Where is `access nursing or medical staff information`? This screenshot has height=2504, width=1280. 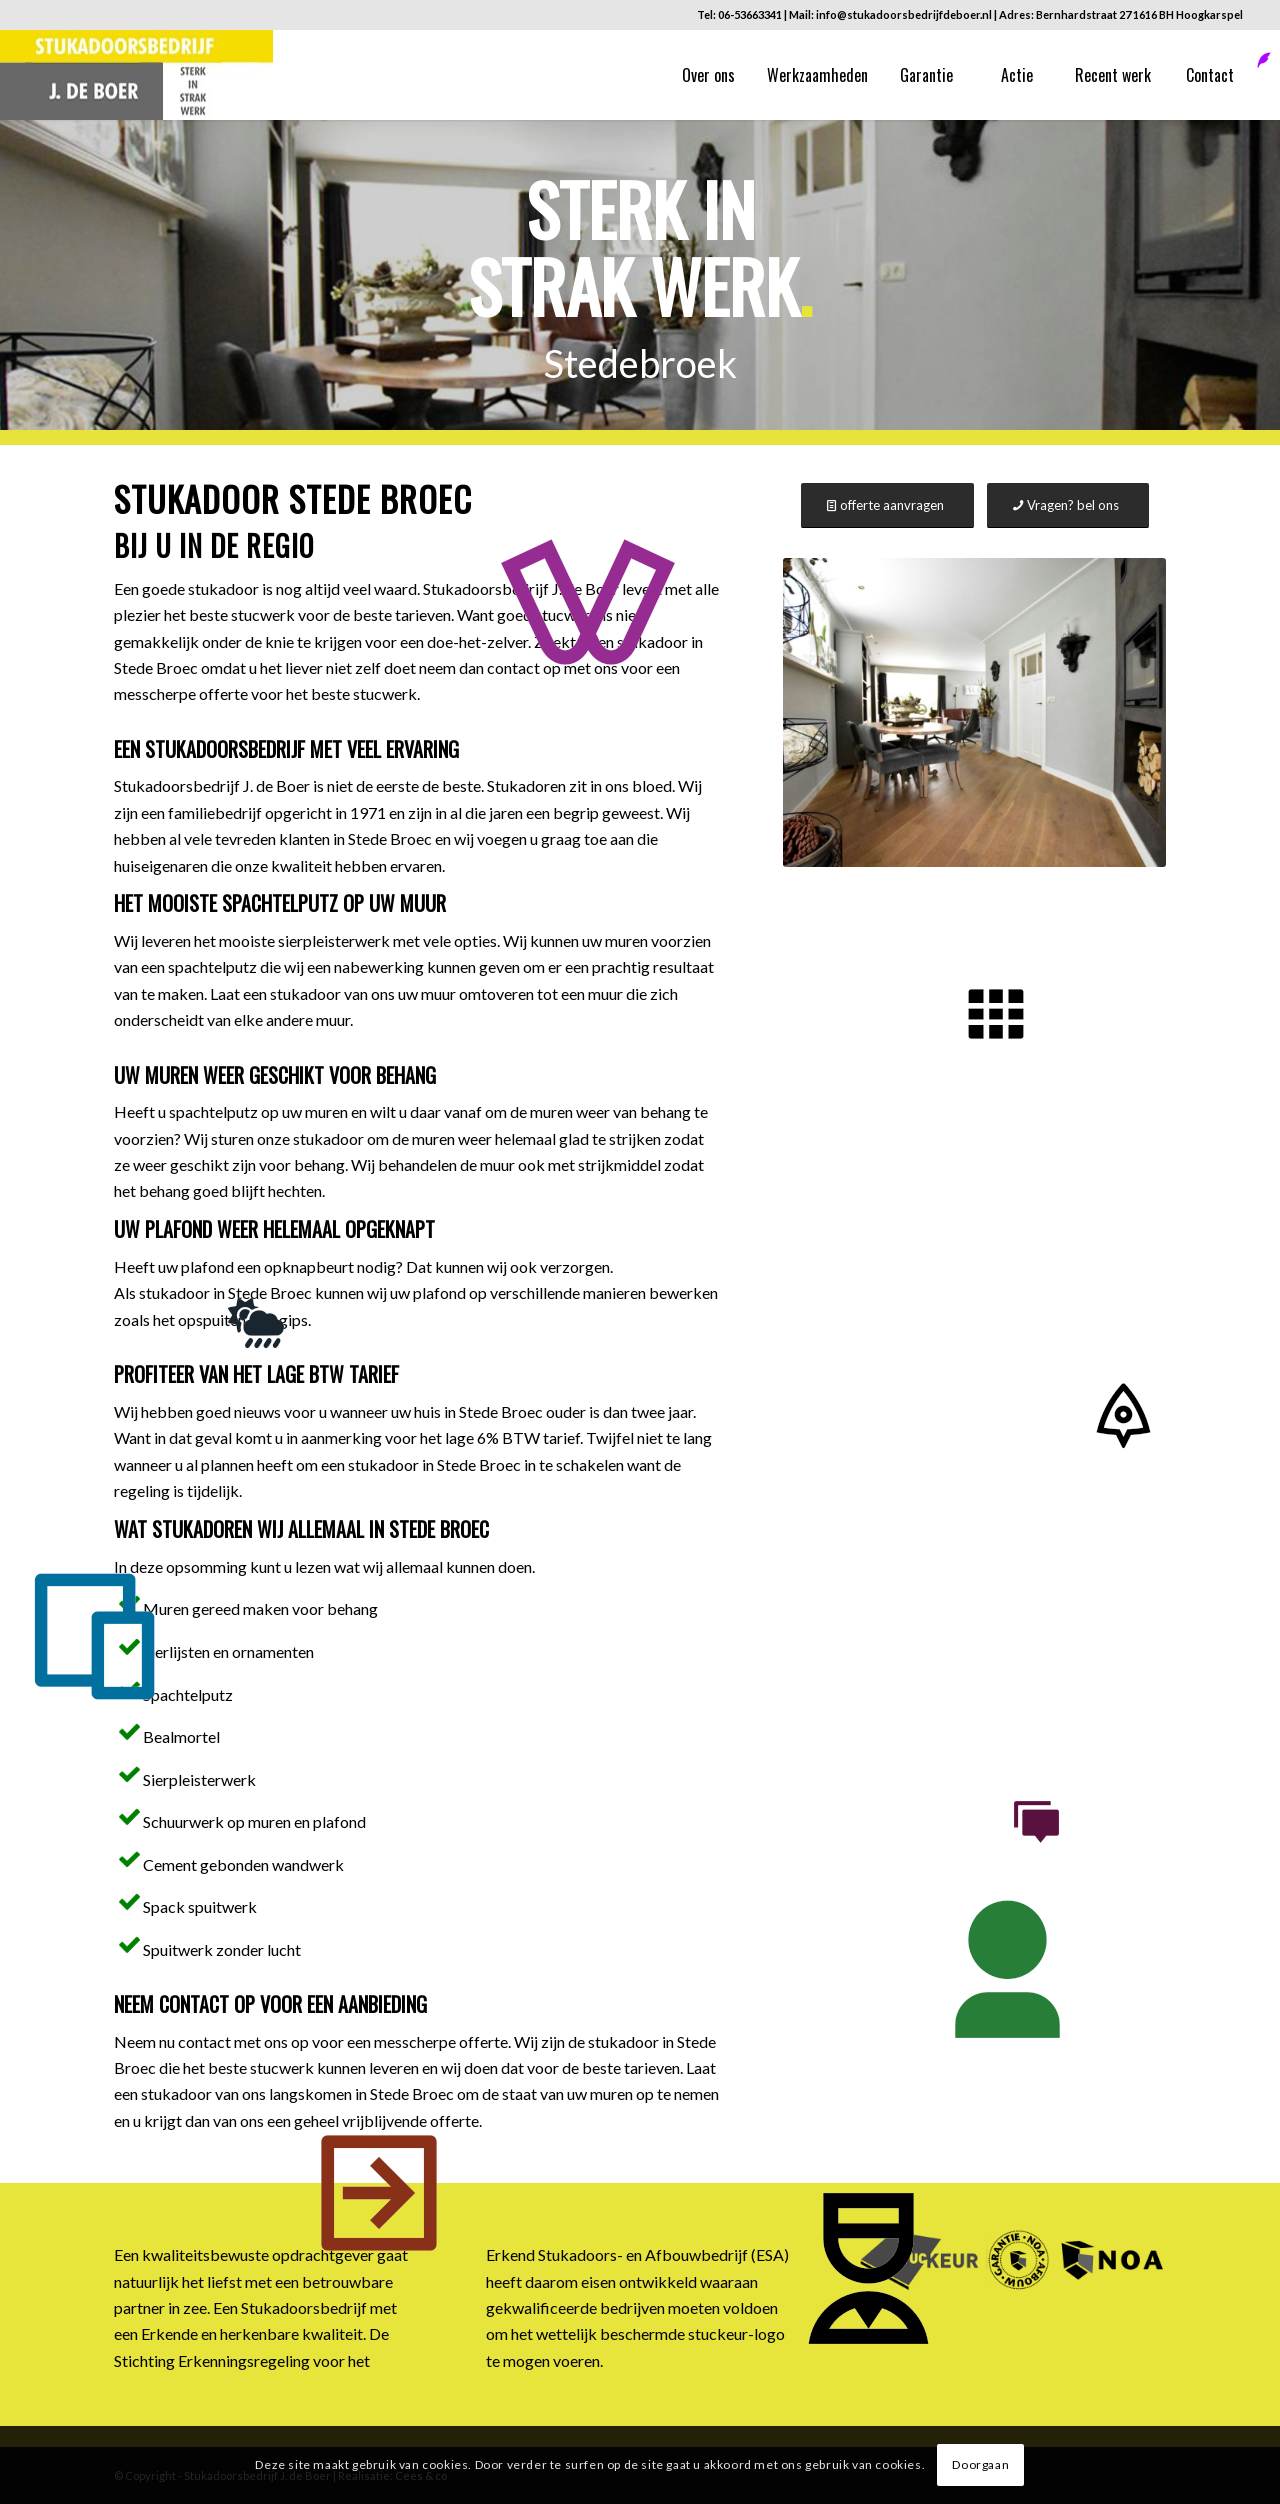
access nursing or medical staff information is located at coordinates (868, 2268).